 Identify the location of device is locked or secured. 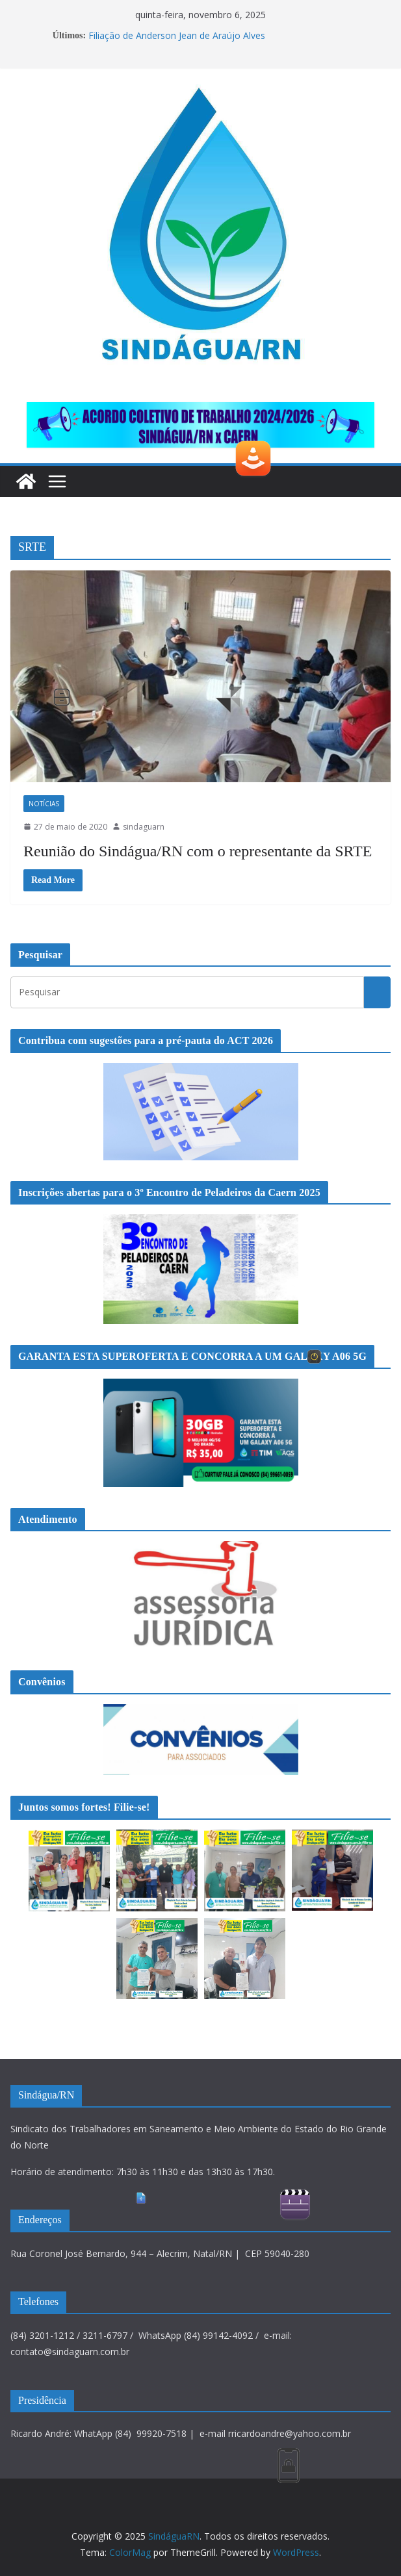
(289, 2466).